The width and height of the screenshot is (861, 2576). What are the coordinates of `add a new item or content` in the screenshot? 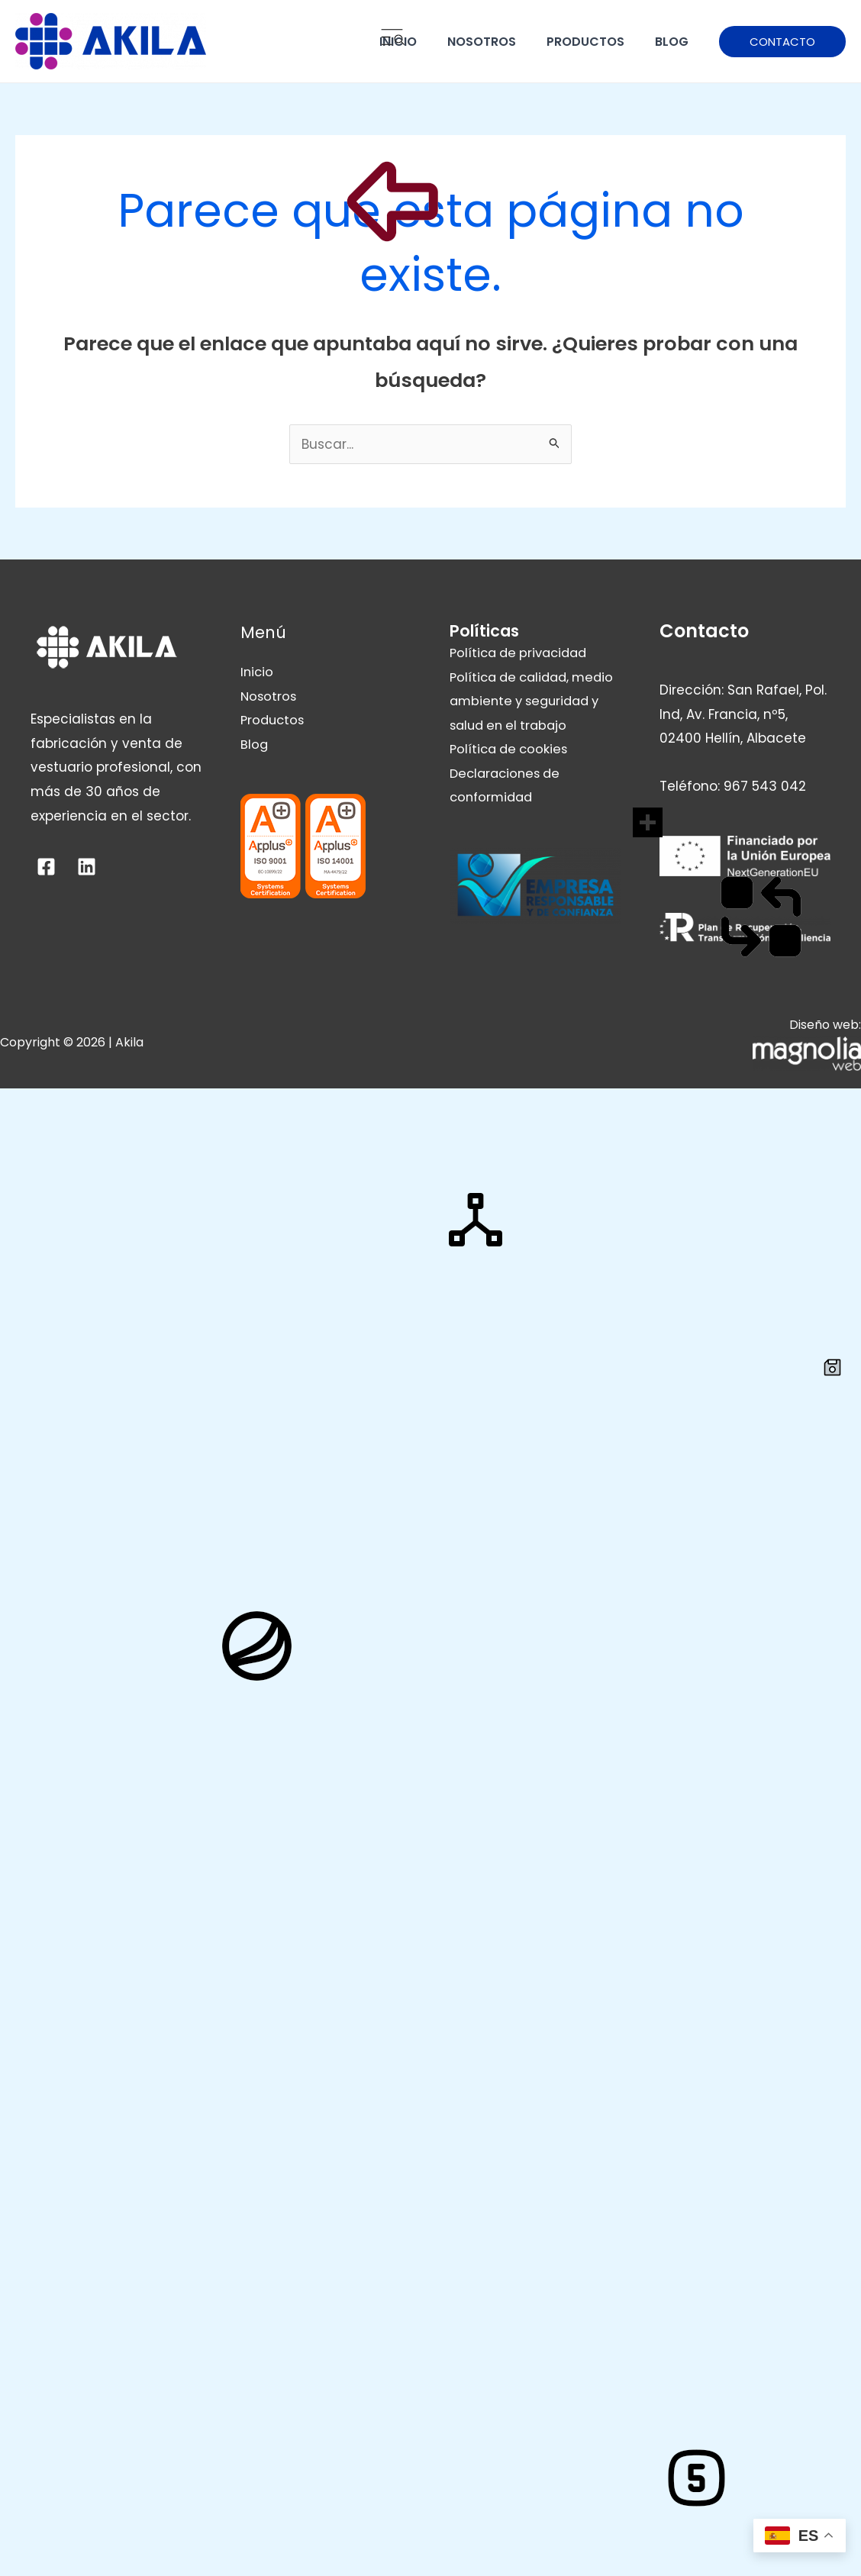 It's located at (647, 822).